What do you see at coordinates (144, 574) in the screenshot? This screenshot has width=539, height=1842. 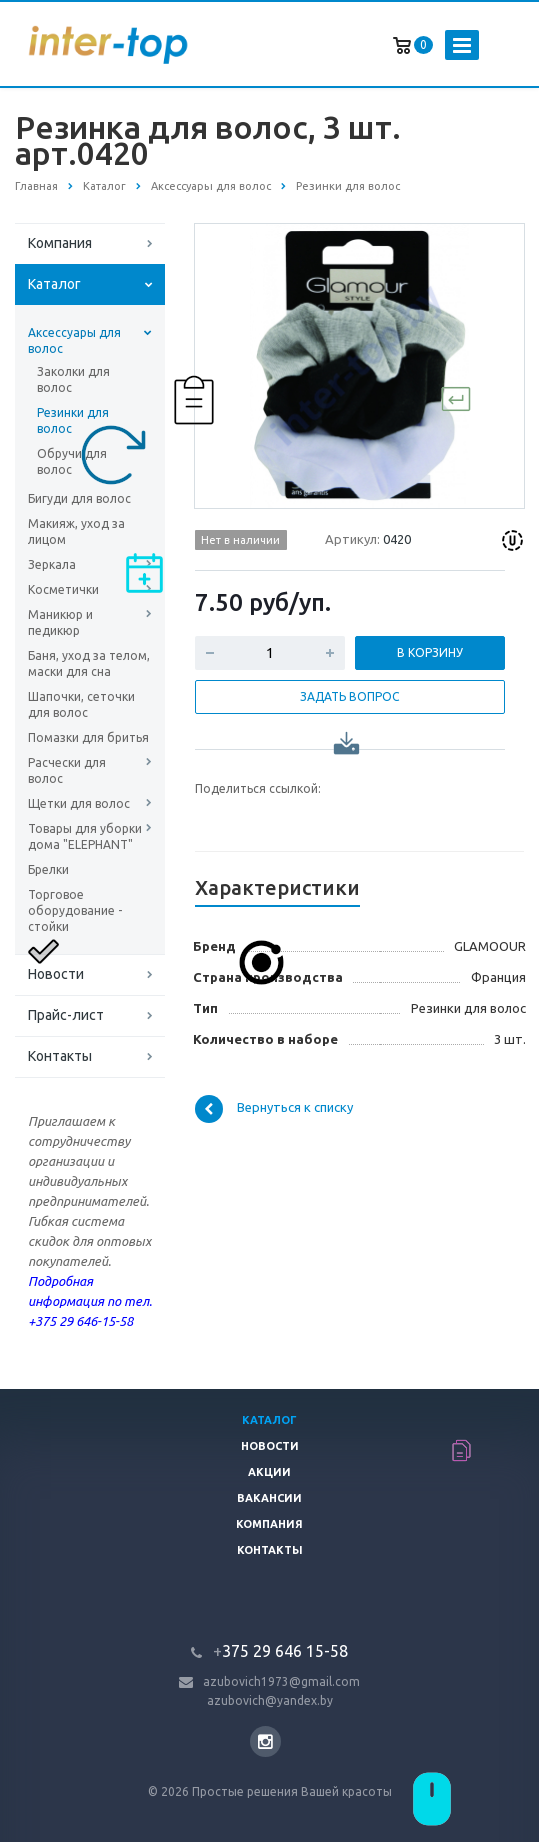 I see `add a new calendar event` at bounding box center [144, 574].